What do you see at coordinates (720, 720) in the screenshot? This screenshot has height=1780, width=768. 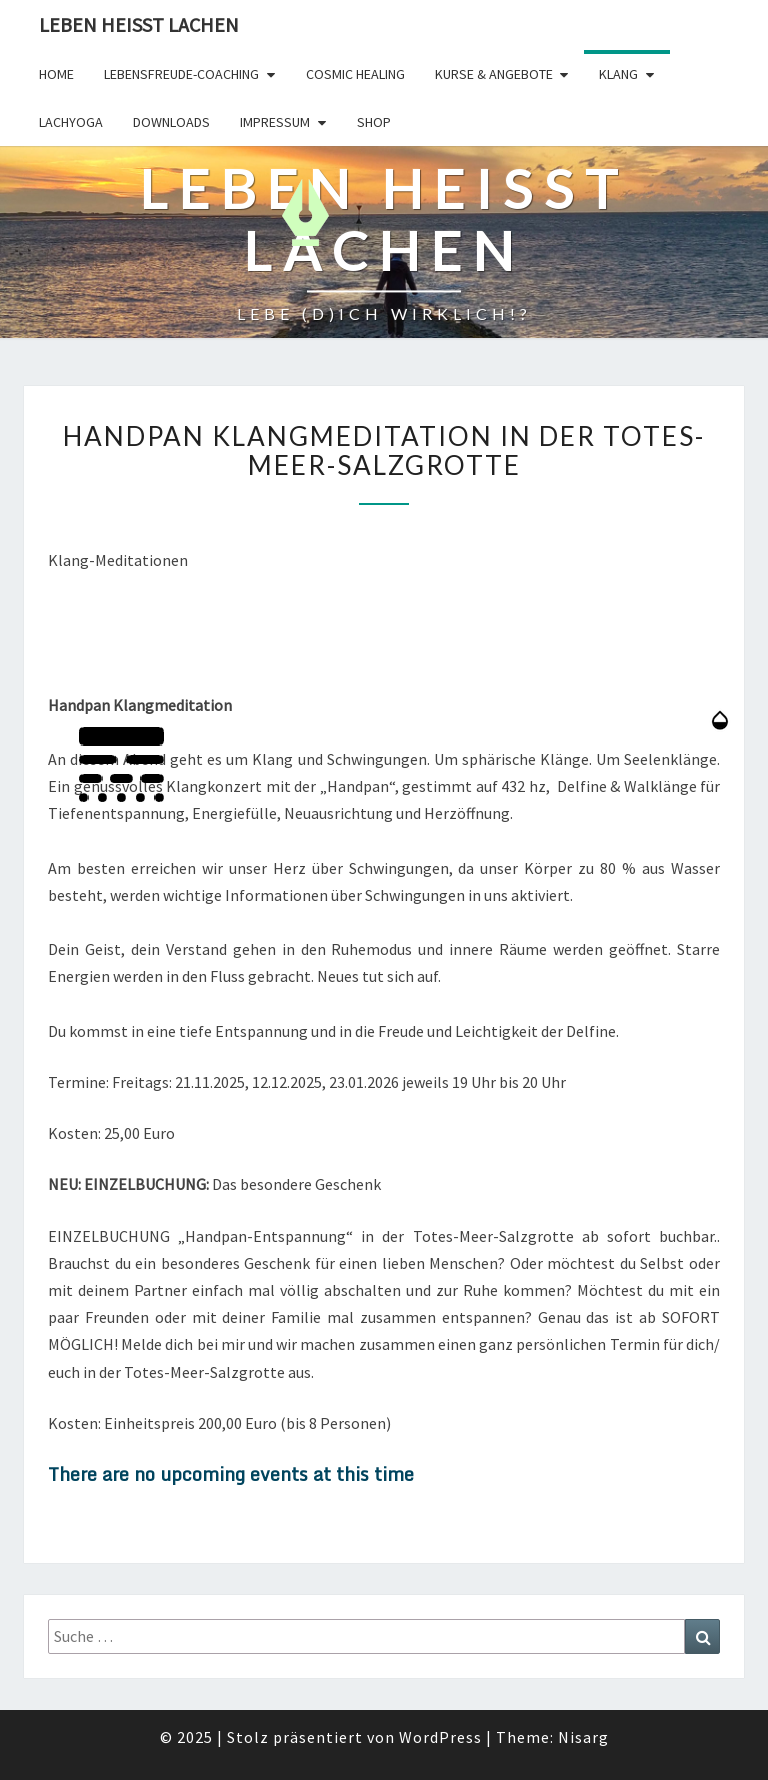 I see `adjust opacity or transparency settings` at bounding box center [720, 720].